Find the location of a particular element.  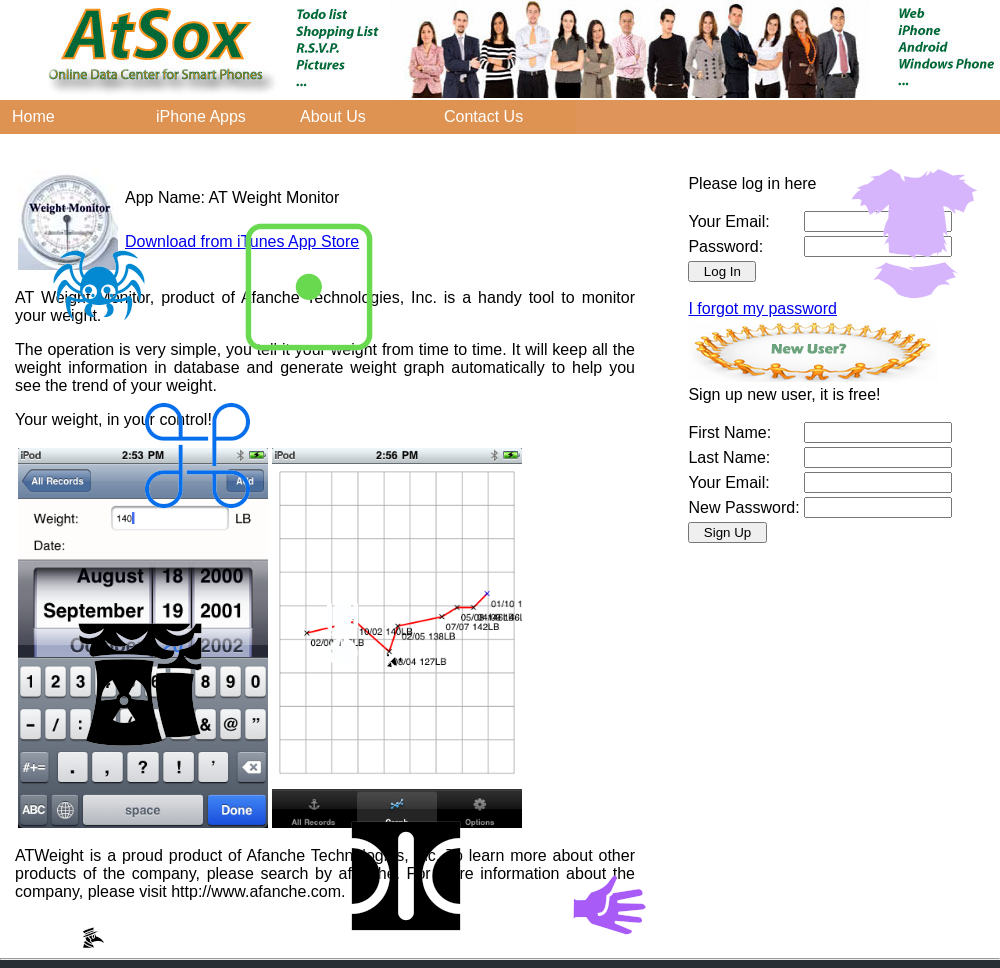

view achievements or awards is located at coordinates (342, 635).